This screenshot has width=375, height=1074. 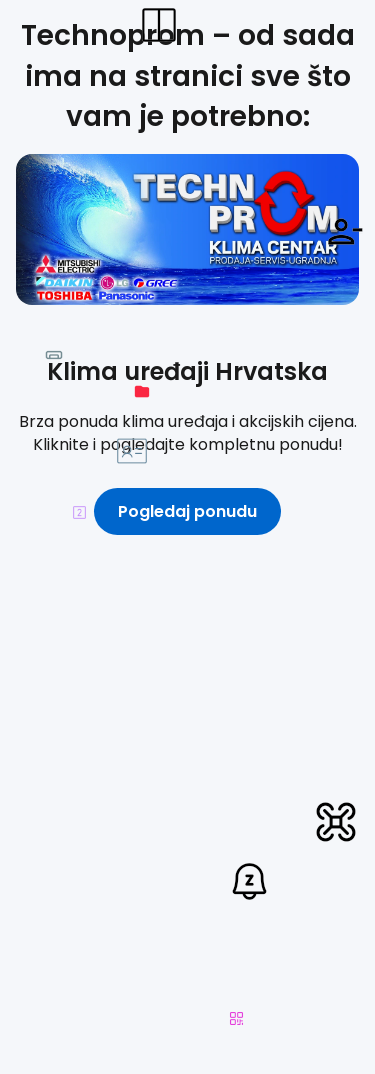 What do you see at coordinates (132, 451) in the screenshot?
I see `view profile or account information` at bounding box center [132, 451].